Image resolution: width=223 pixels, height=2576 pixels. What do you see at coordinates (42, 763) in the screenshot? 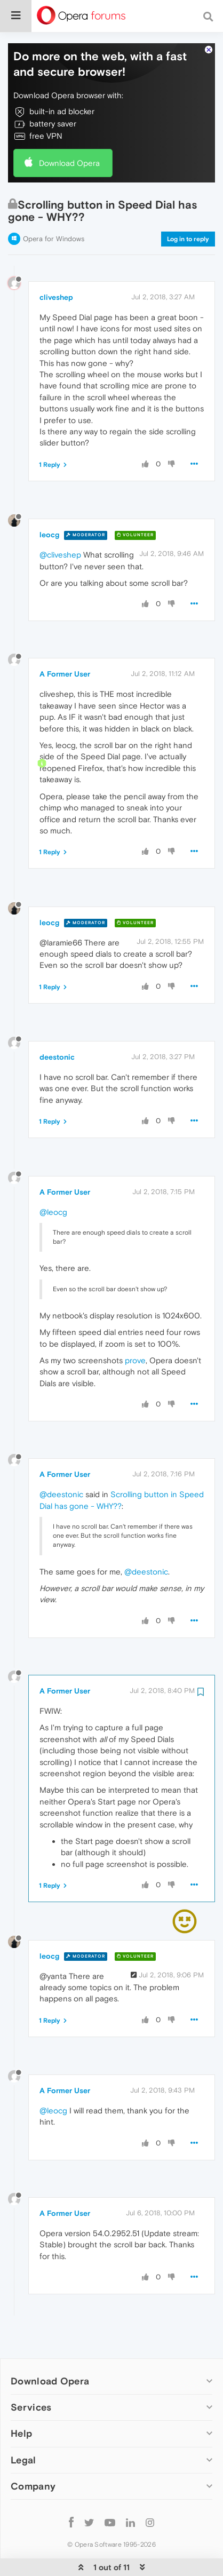
I see `view more information about this item` at bounding box center [42, 763].